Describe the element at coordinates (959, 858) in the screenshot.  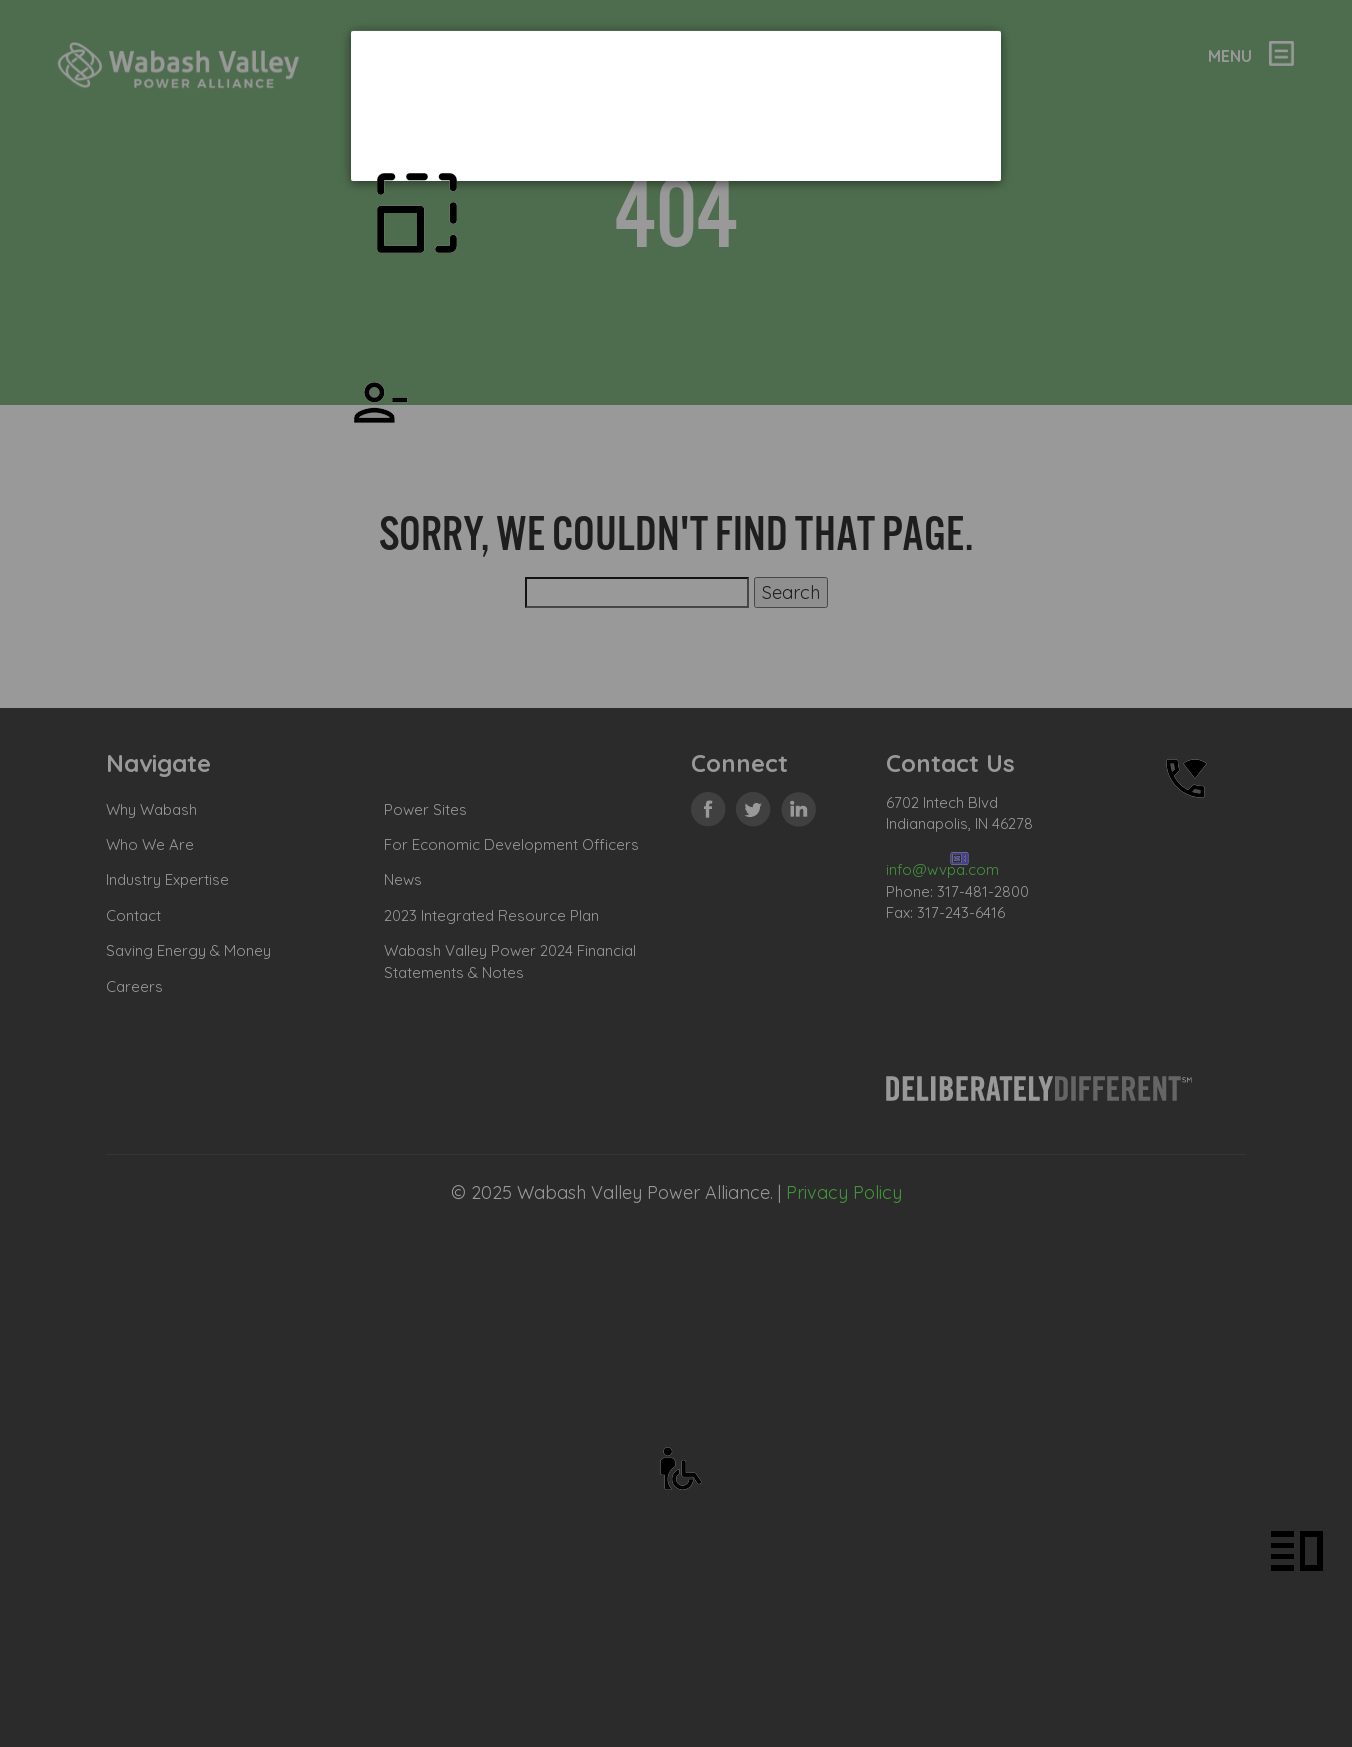
I see `access microwave or kitchen appliance controls` at that location.